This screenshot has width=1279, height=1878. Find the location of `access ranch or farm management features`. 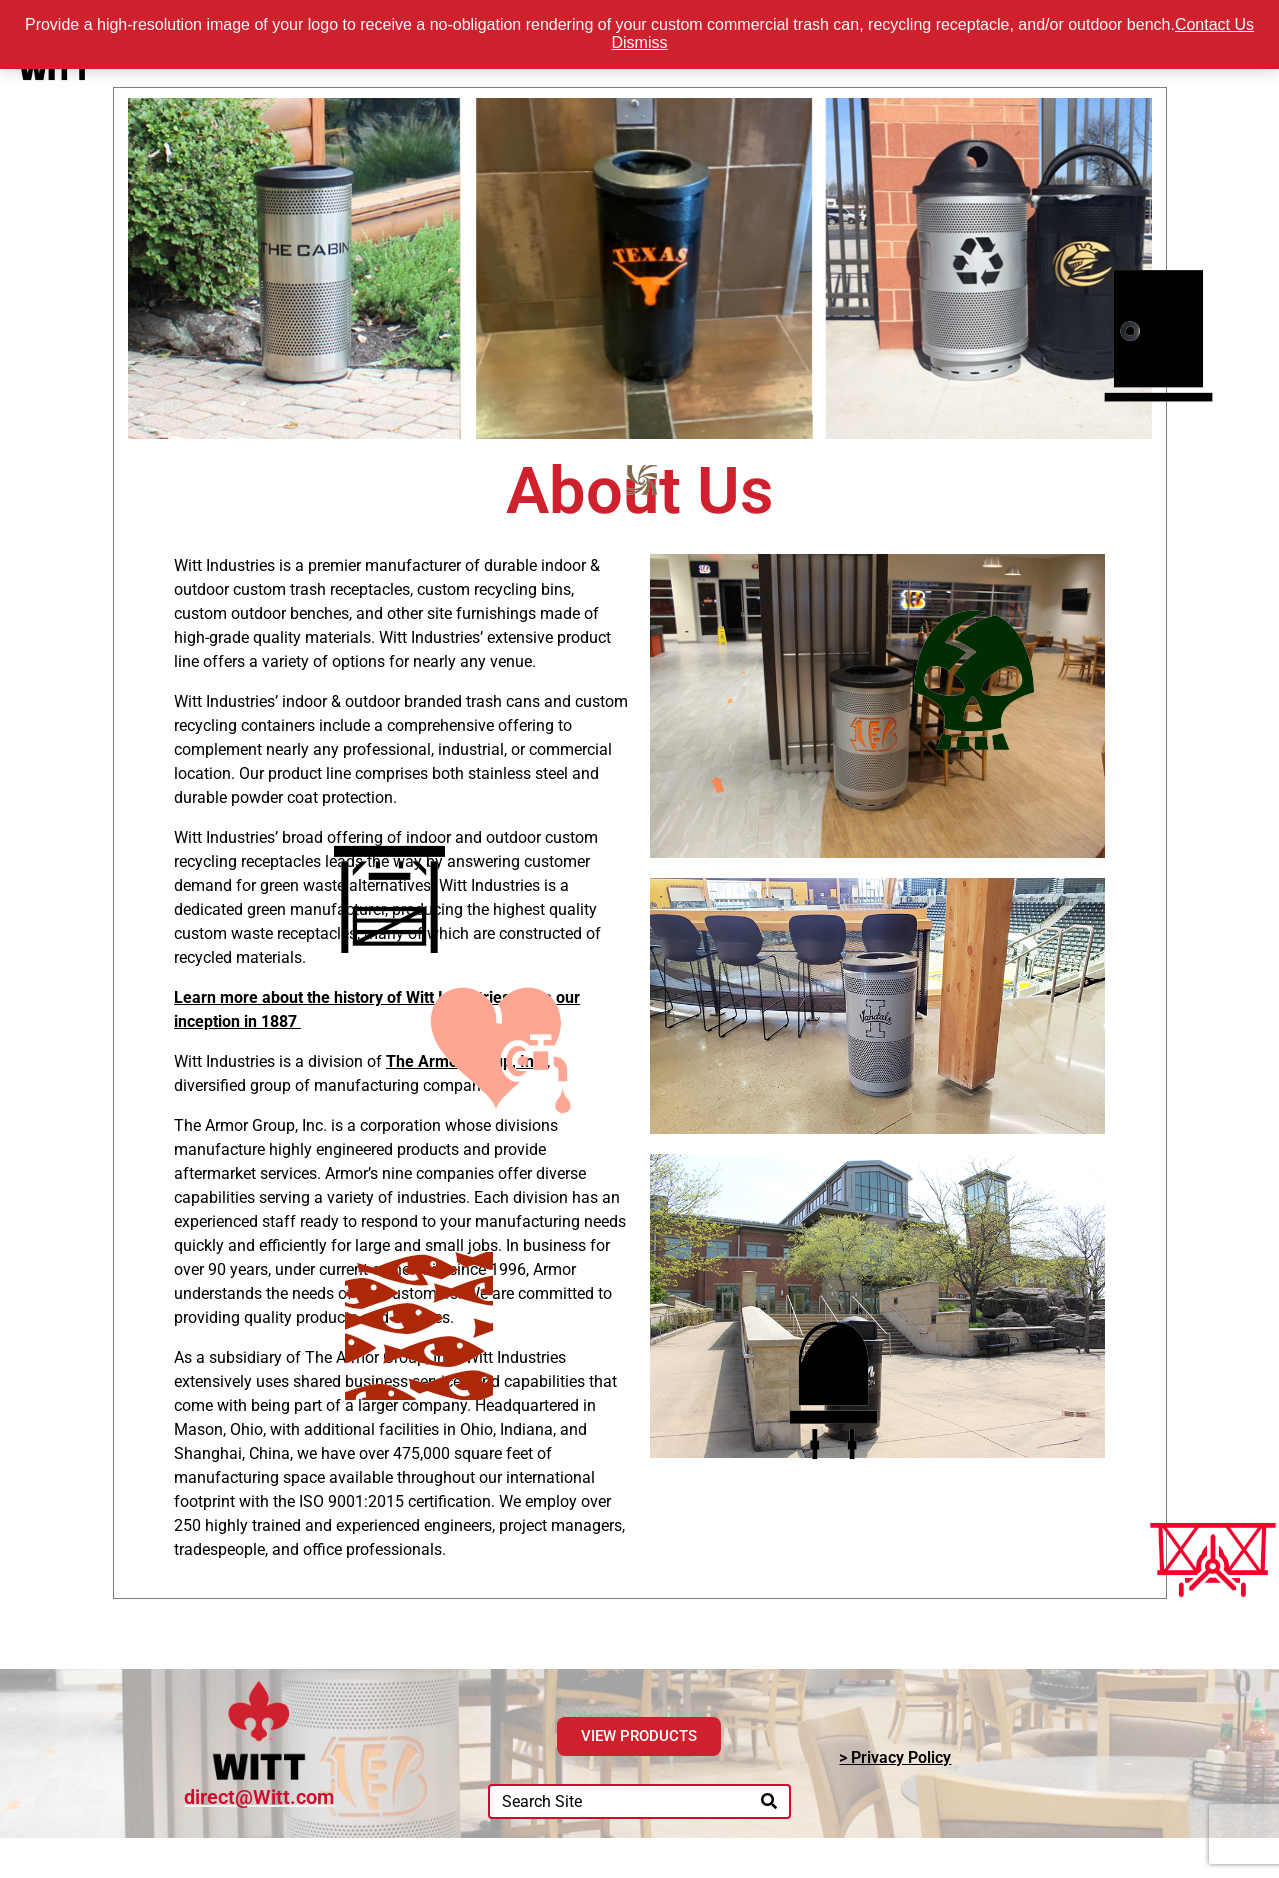

access ranch or farm management features is located at coordinates (389, 897).